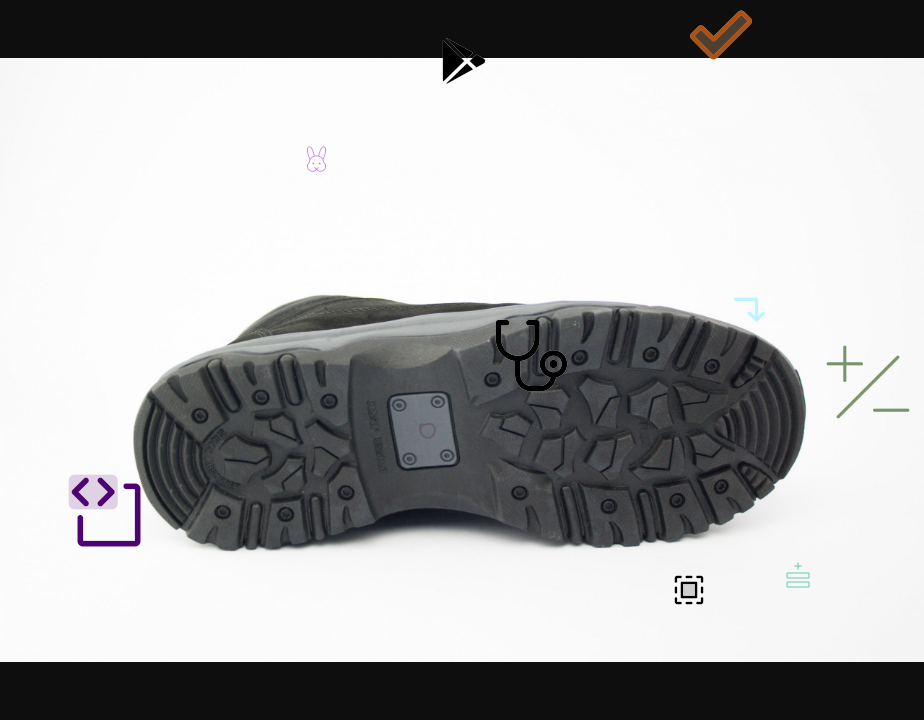 This screenshot has width=924, height=720. Describe the element at coordinates (526, 353) in the screenshot. I see `access health or medical features` at that location.